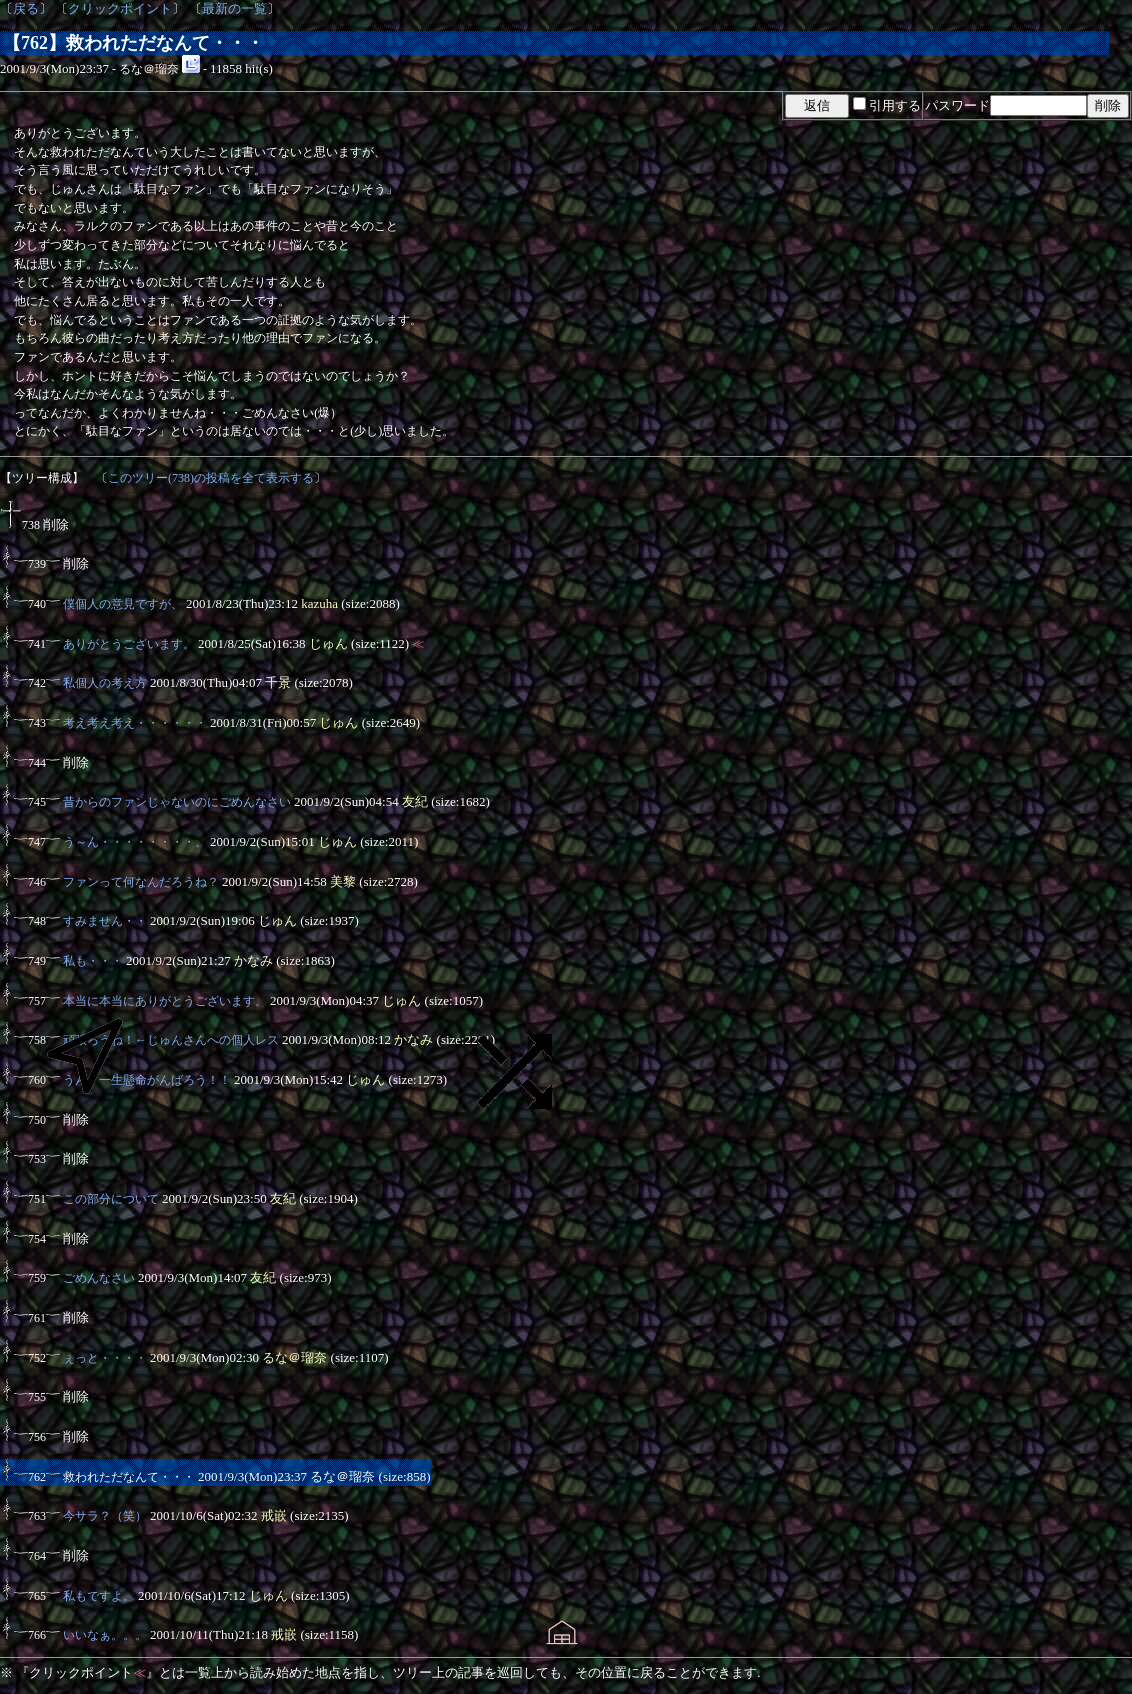  Describe the element at coordinates (562, 1634) in the screenshot. I see `access garage or parking controls` at that location.